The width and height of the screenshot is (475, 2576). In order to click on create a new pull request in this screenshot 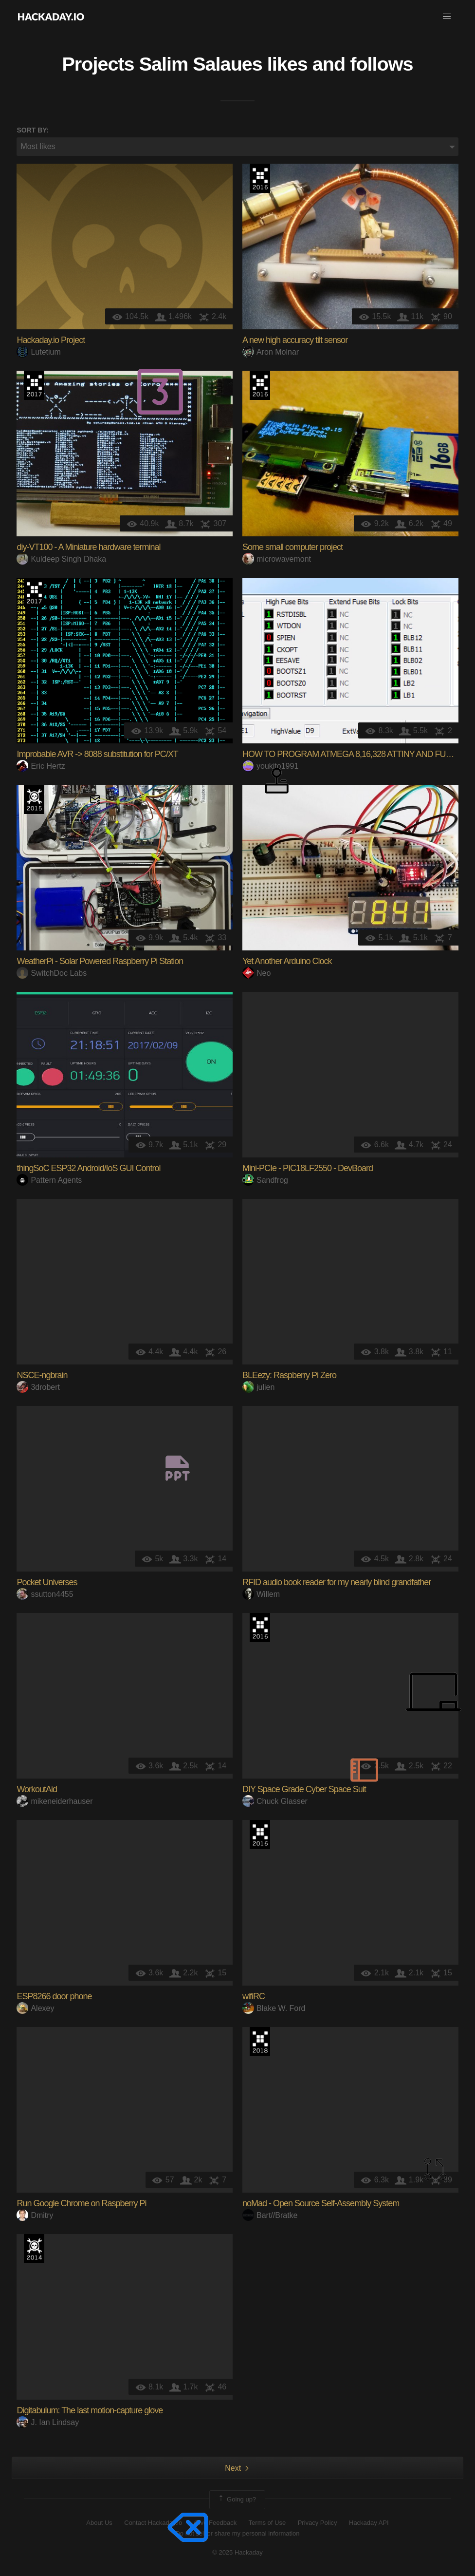, I will do `click(434, 2169)`.